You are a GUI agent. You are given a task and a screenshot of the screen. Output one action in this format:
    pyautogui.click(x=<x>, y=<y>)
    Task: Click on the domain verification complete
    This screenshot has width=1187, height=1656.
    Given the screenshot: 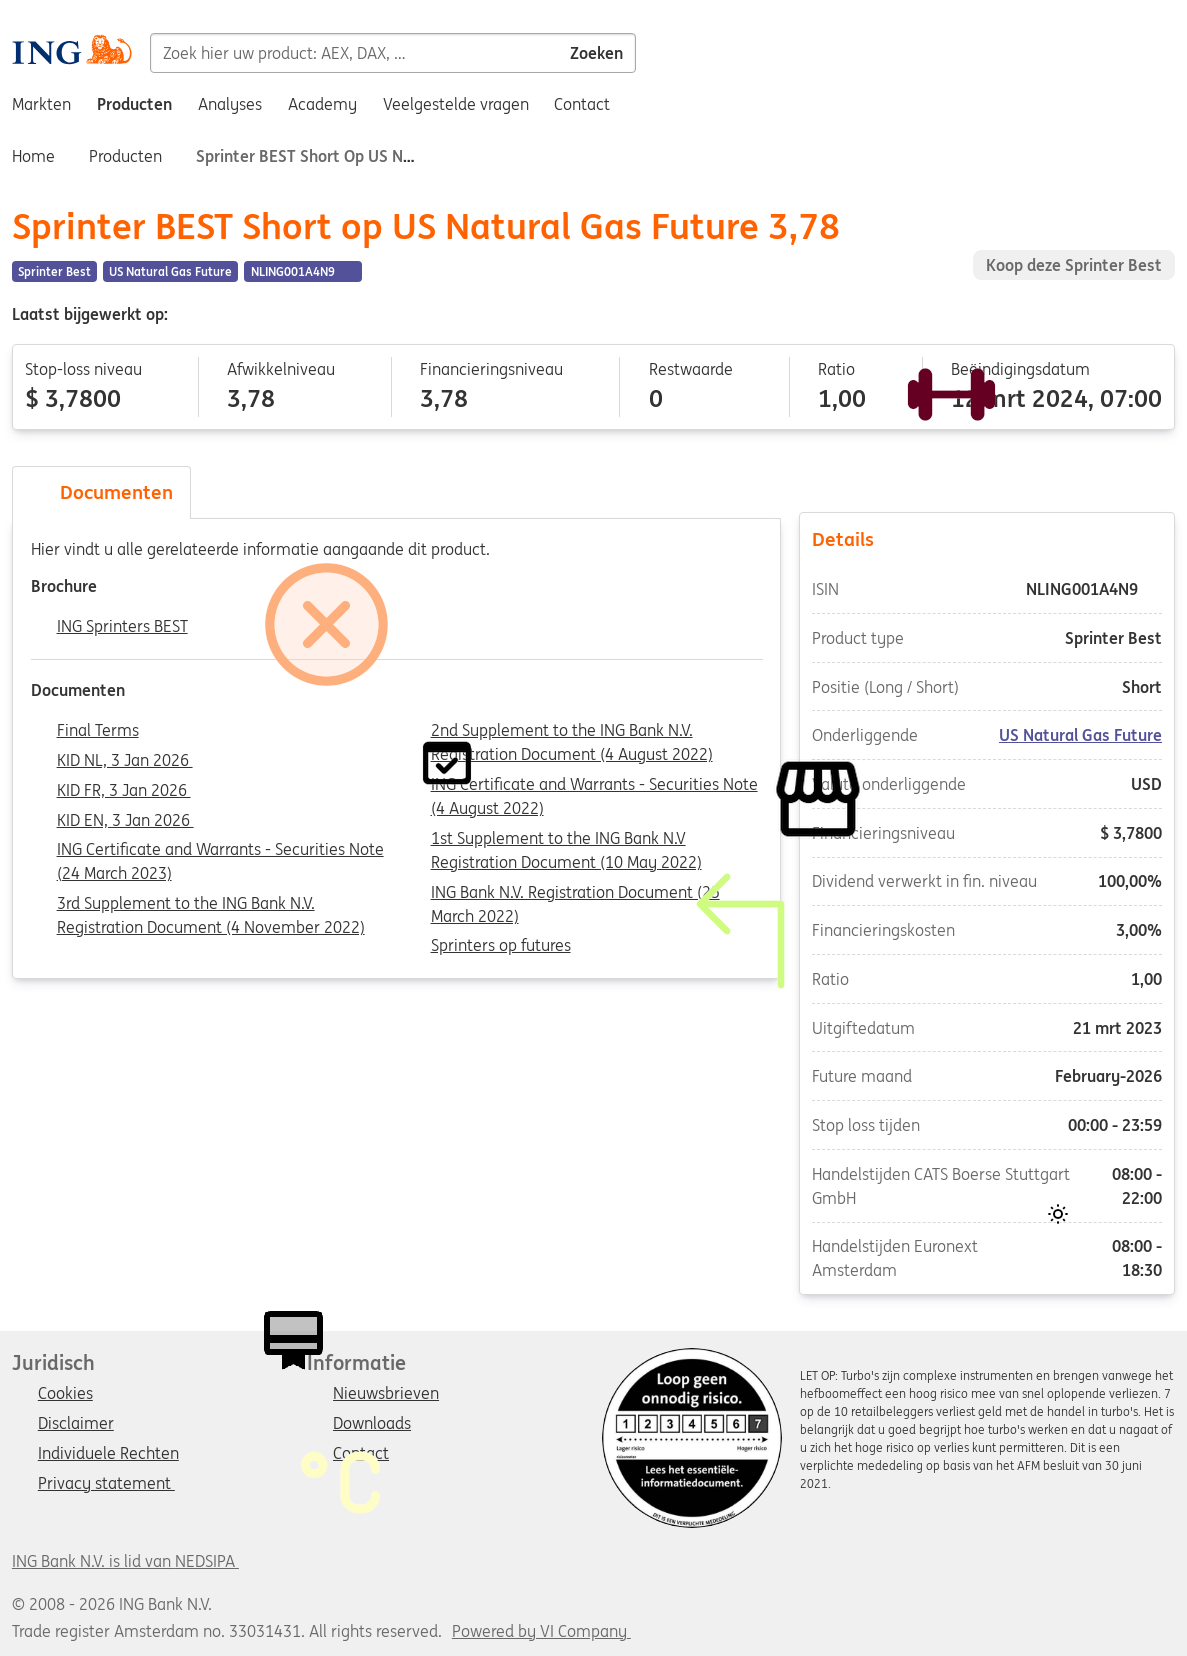 What is the action you would take?
    pyautogui.click(x=447, y=763)
    